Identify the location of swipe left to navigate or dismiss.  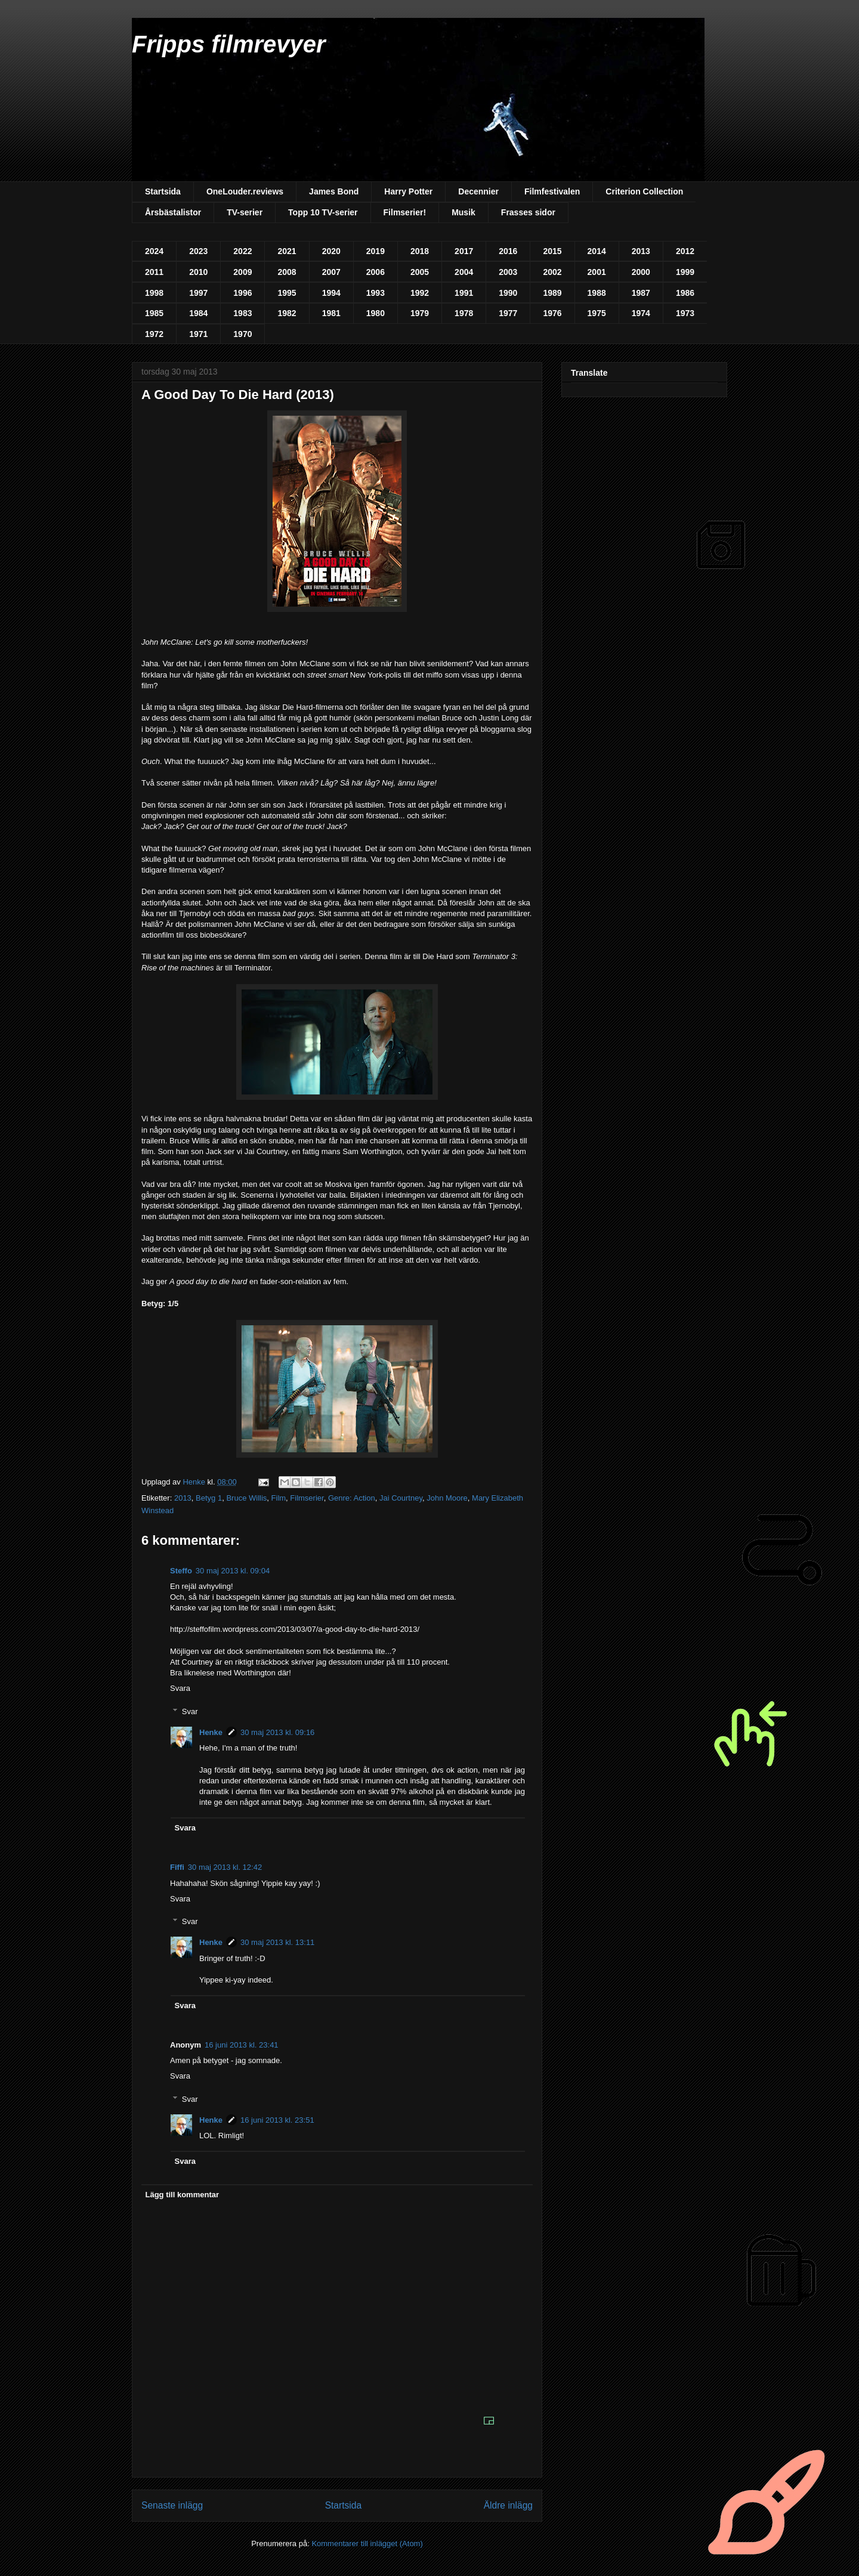
(747, 1736).